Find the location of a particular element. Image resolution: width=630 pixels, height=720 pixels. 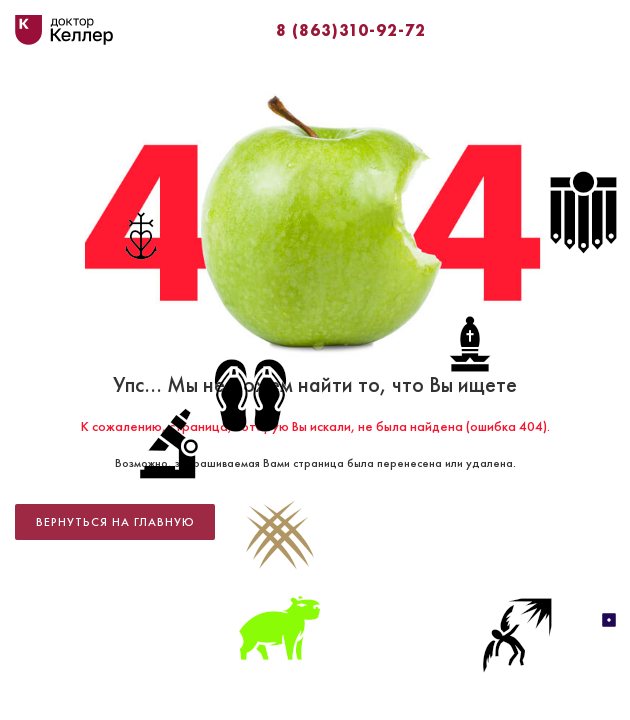

mythological character or story element in a game is located at coordinates (514, 635).